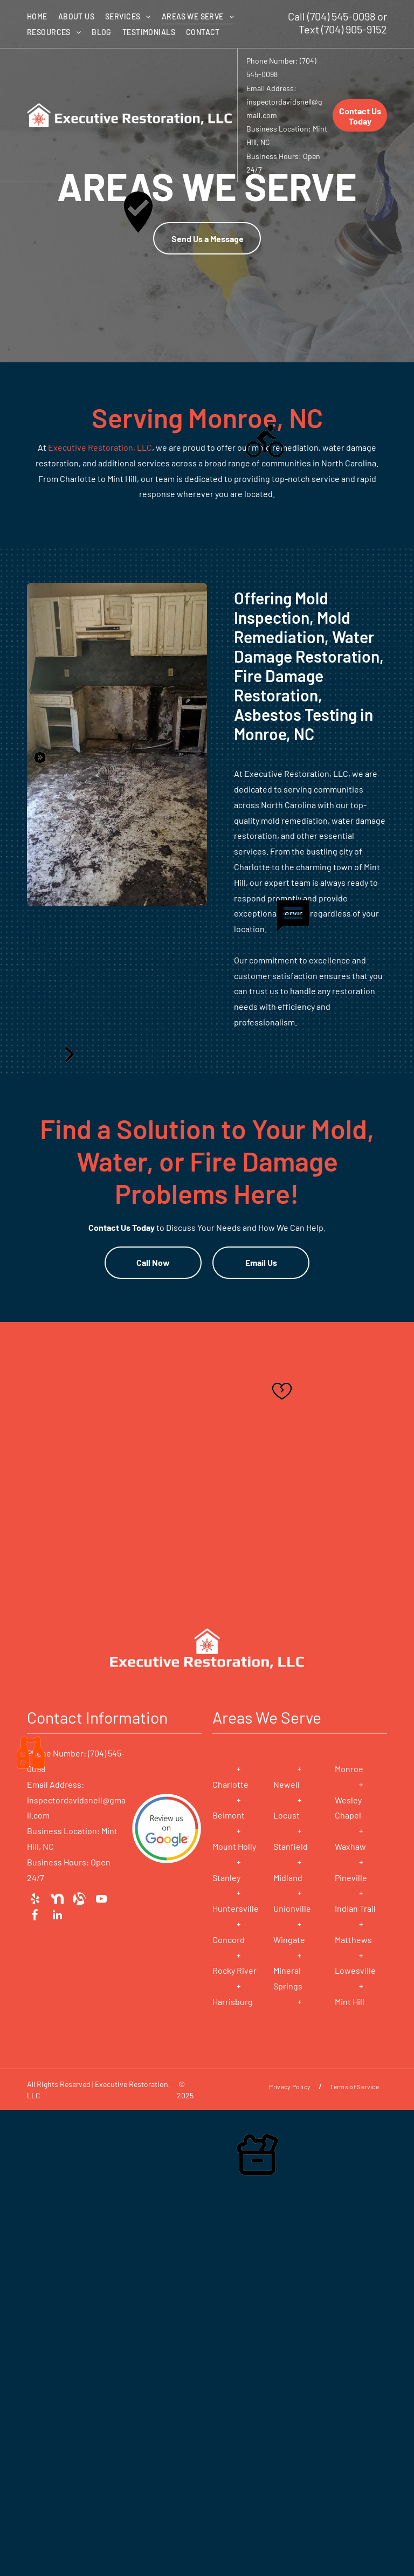 The image size is (414, 2576). Describe the element at coordinates (257, 2154) in the screenshot. I see `access tools and utilities` at that location.